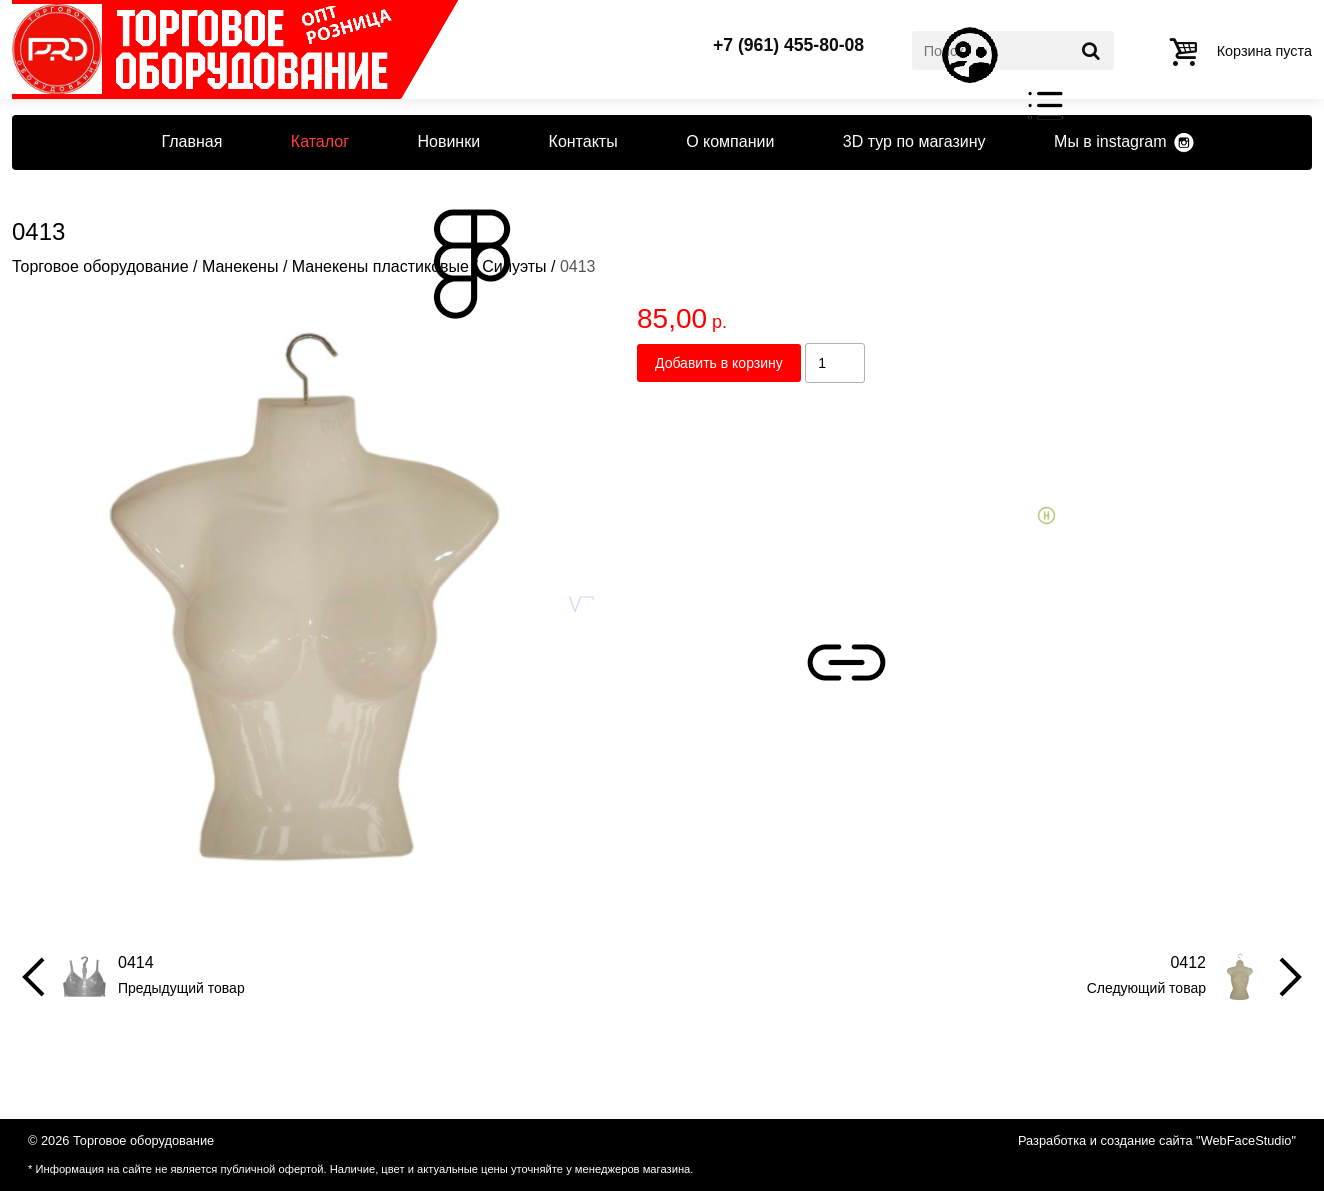 The image size is (1324, 1191). What do you see at coordinates (970, 55) in the screenshot?
I see `view supervised or managed user accounts` at bounding box center [970, 55].